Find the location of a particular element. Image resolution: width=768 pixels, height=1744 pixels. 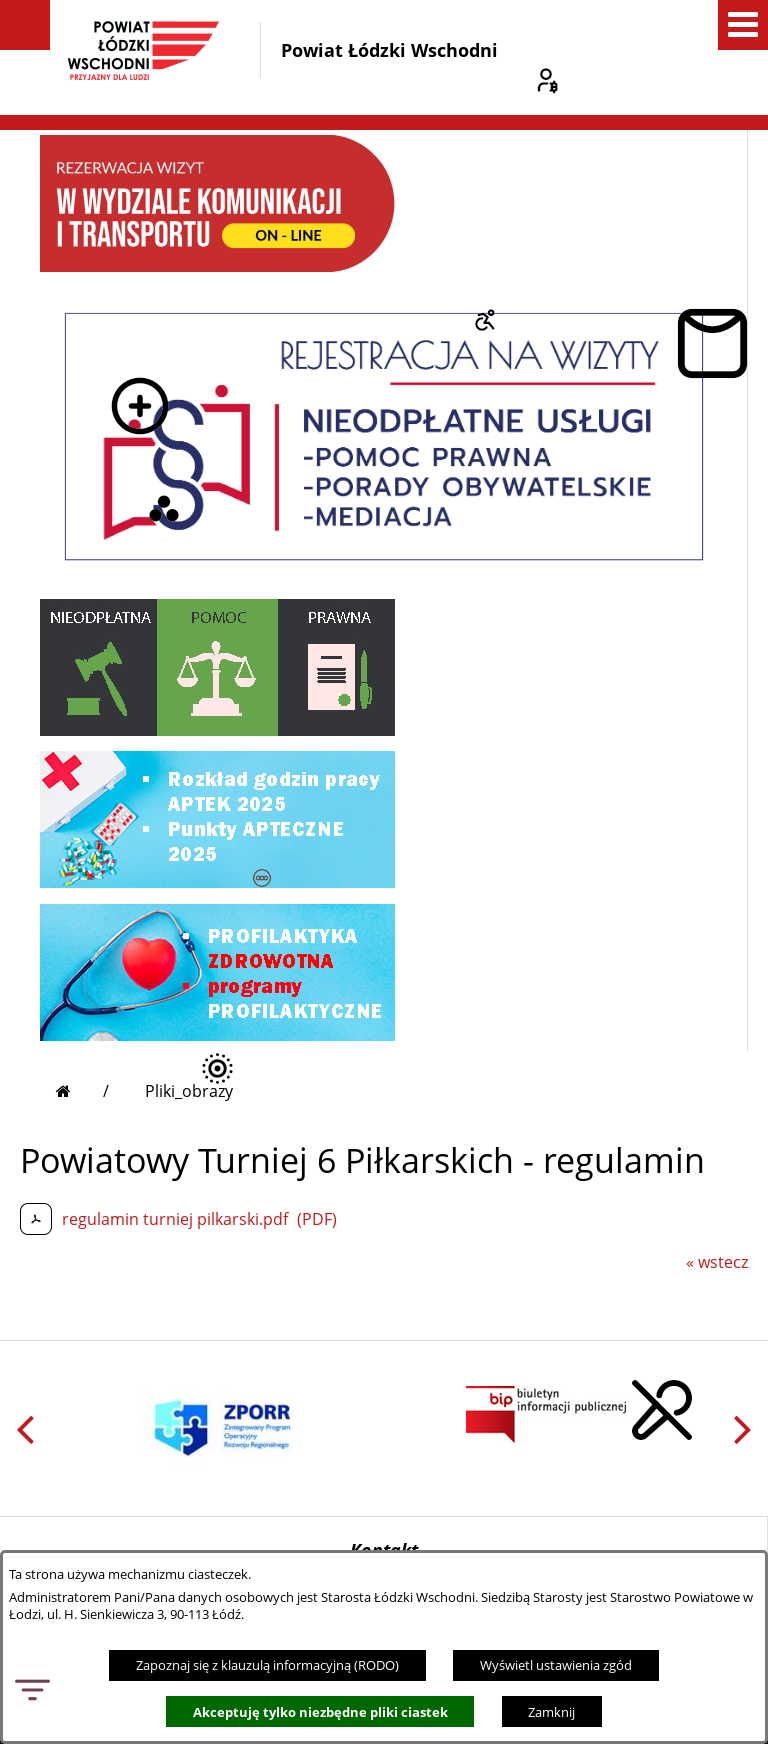

view user's bitcoin wallet or balance is located at coordinates (546, 80).